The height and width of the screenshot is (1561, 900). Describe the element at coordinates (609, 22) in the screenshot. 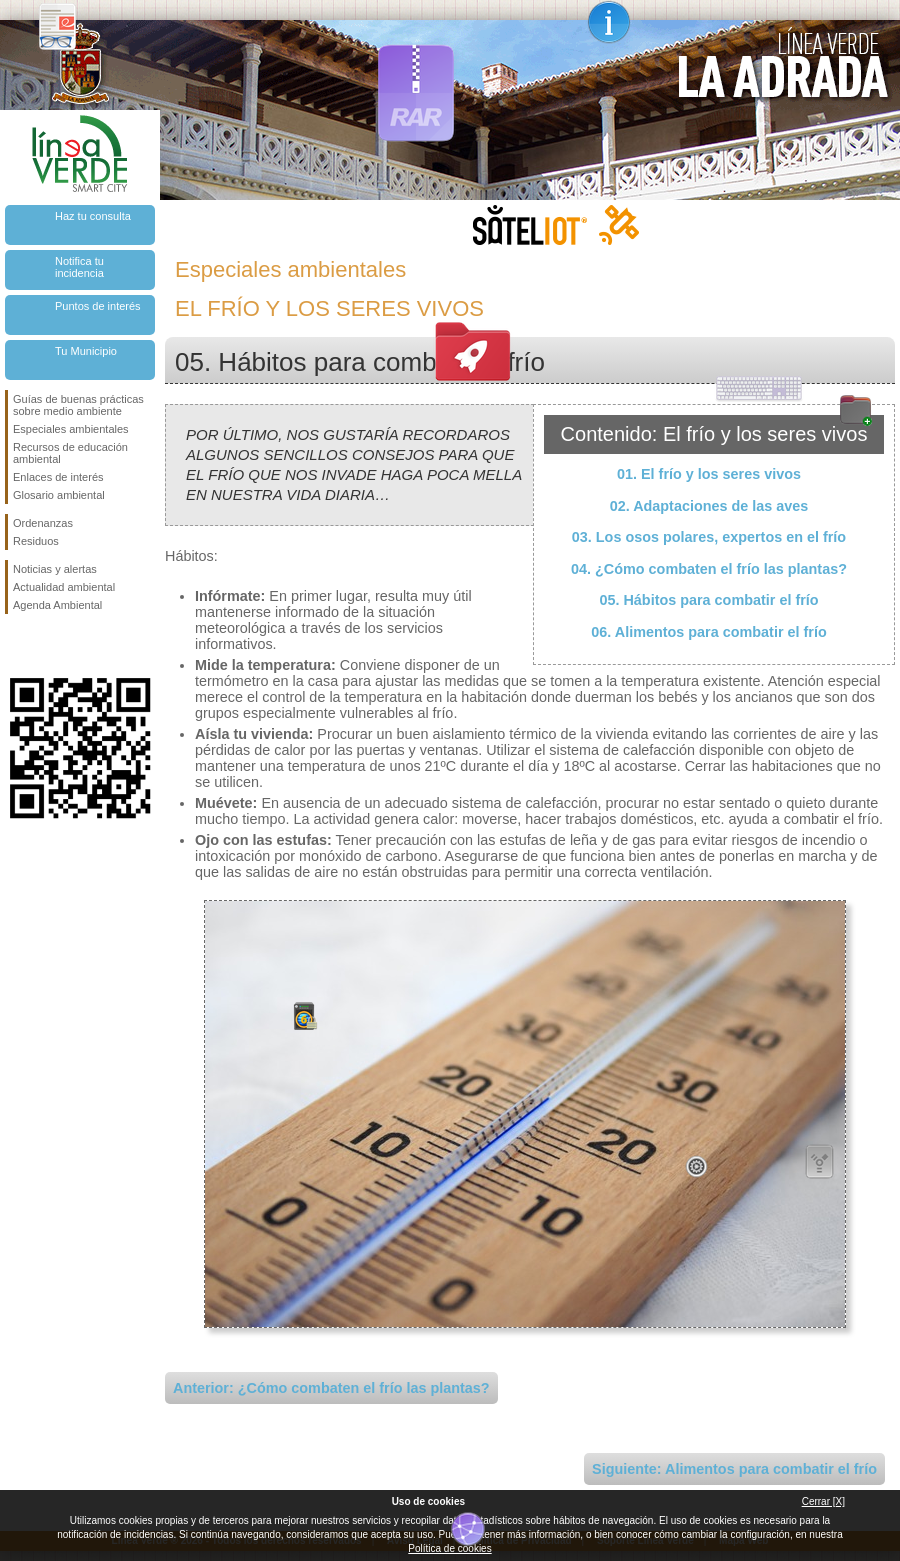

I see `view information or details about an application` at that location.